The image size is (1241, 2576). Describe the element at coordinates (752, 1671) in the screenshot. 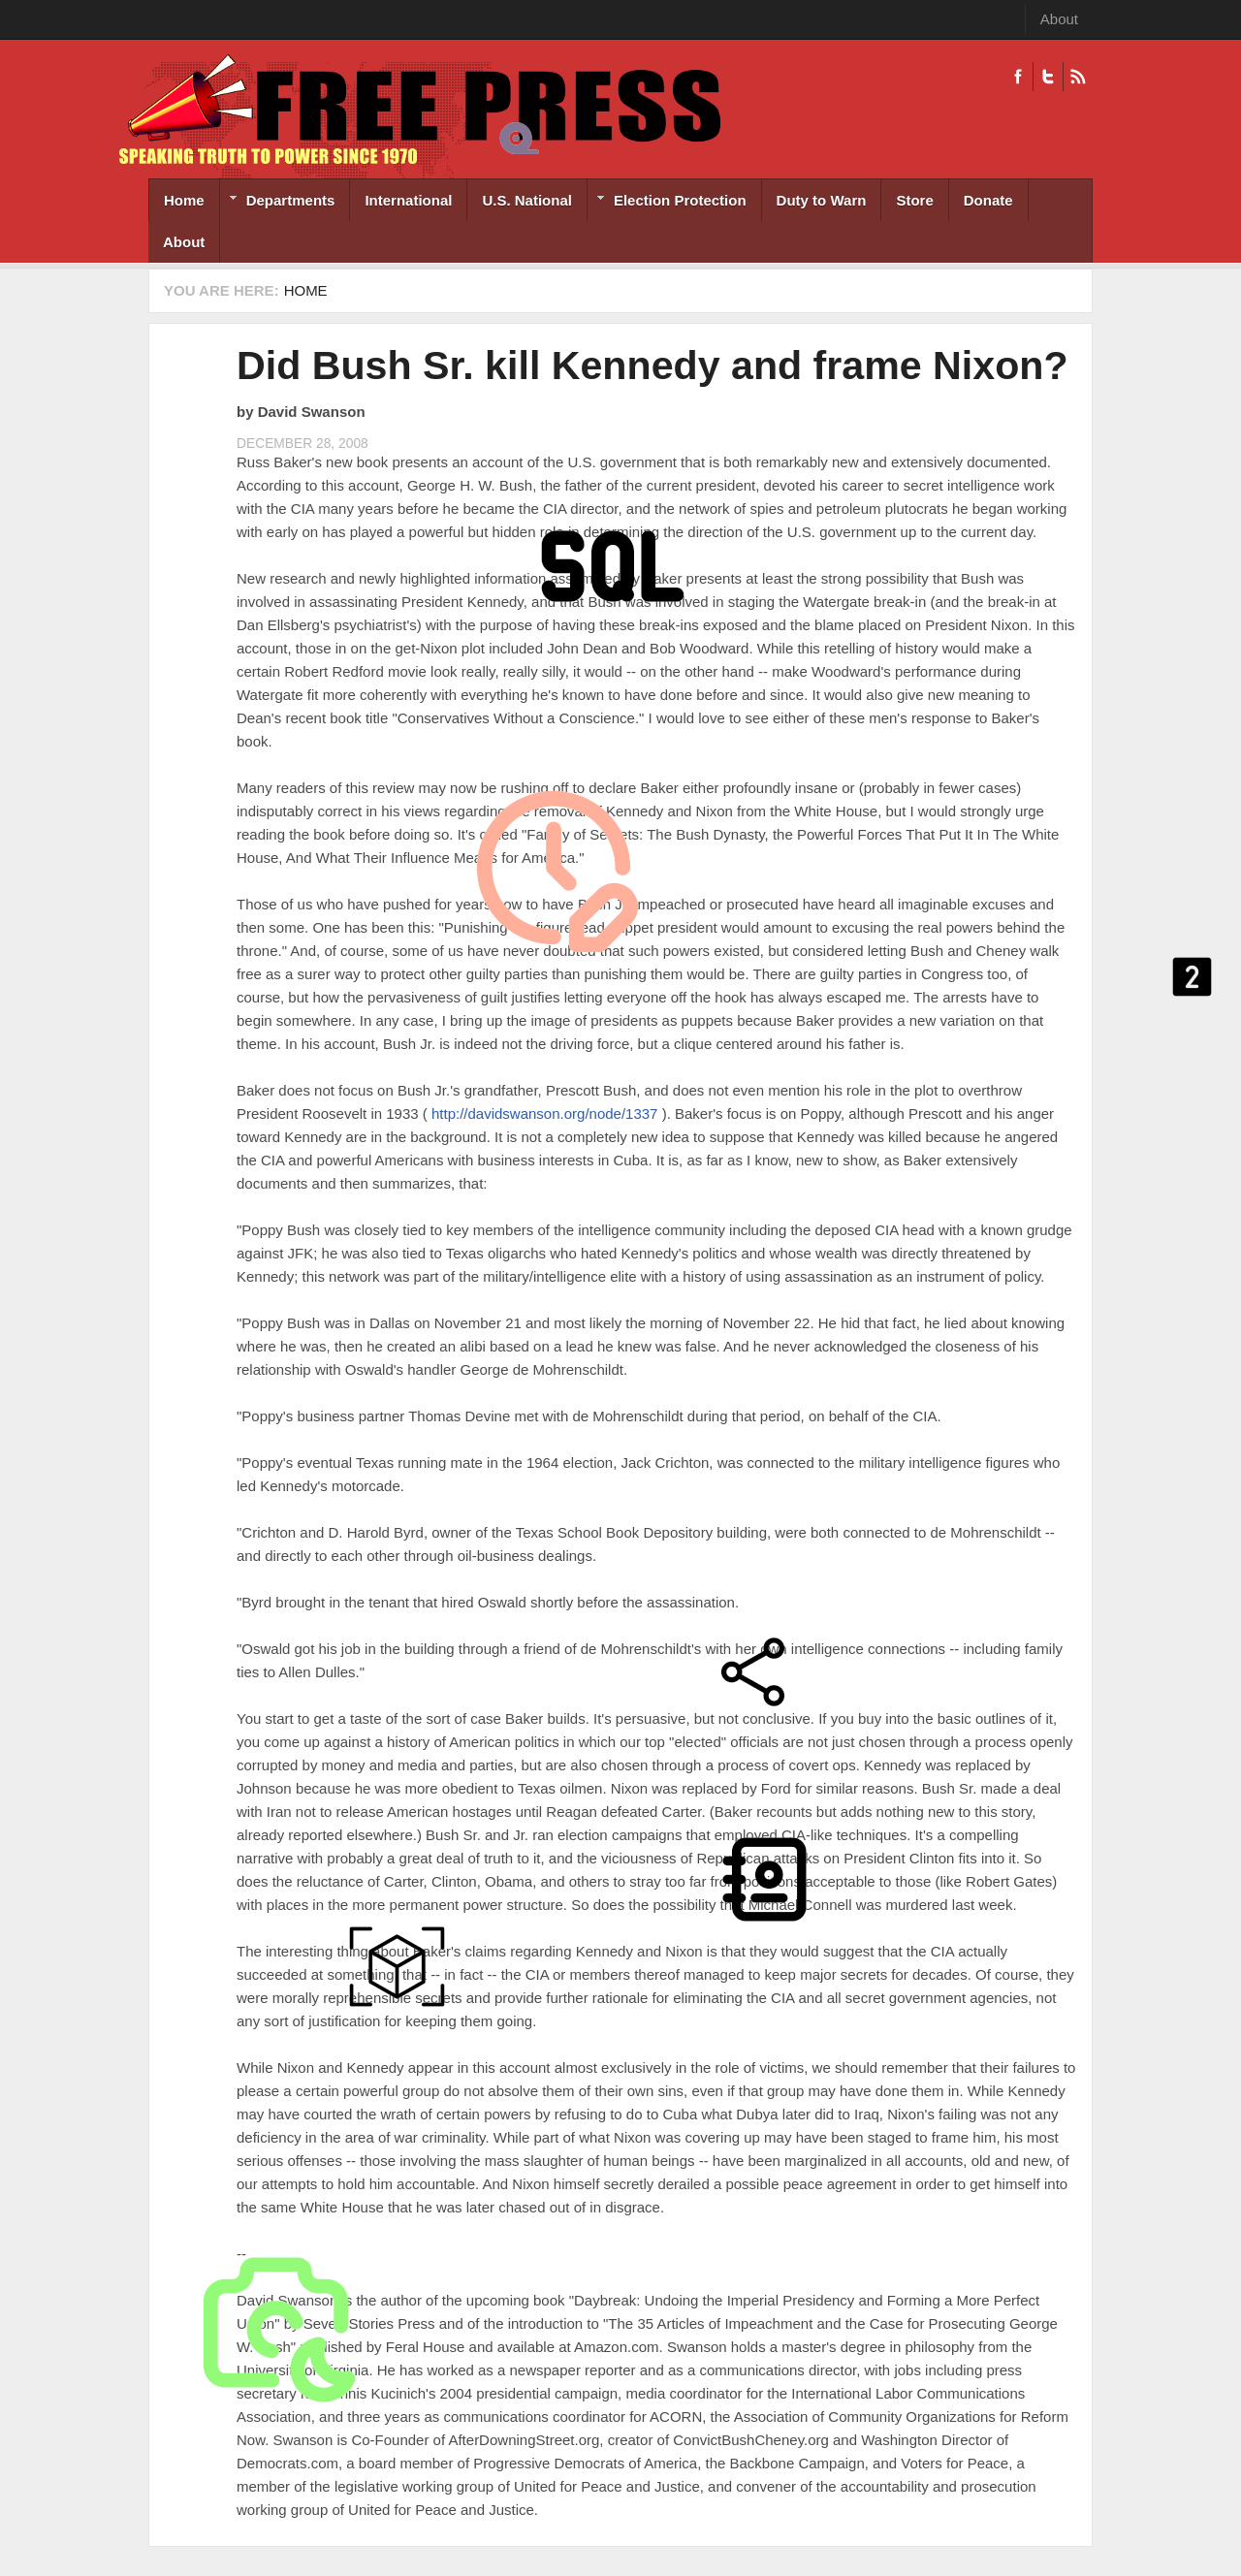

I see `share content to social media` at that location.